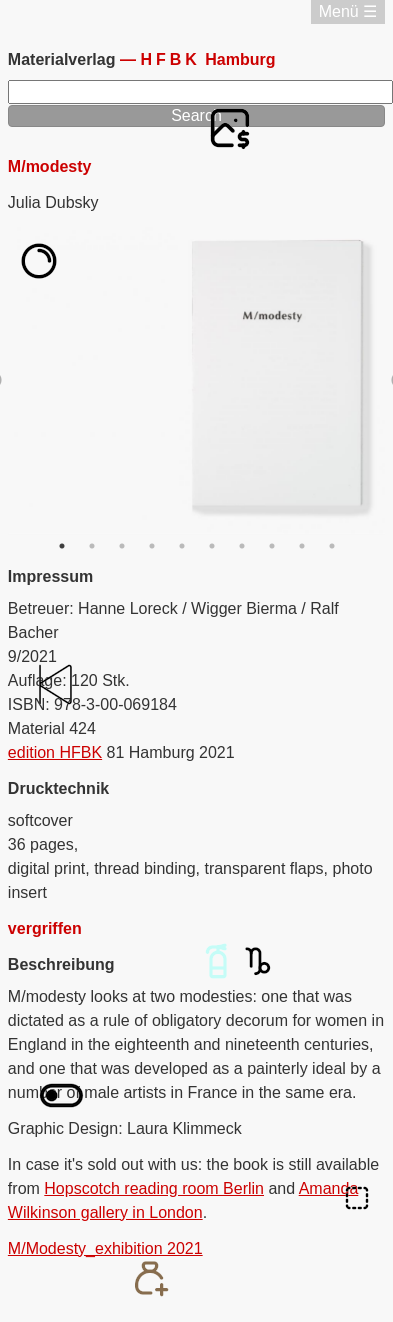 This screenshot has height=1322, width=393. Describe the element at coordinates (39, 261) in the screenshot. I see `apply inner shadow effect to top-right corner` at that location.